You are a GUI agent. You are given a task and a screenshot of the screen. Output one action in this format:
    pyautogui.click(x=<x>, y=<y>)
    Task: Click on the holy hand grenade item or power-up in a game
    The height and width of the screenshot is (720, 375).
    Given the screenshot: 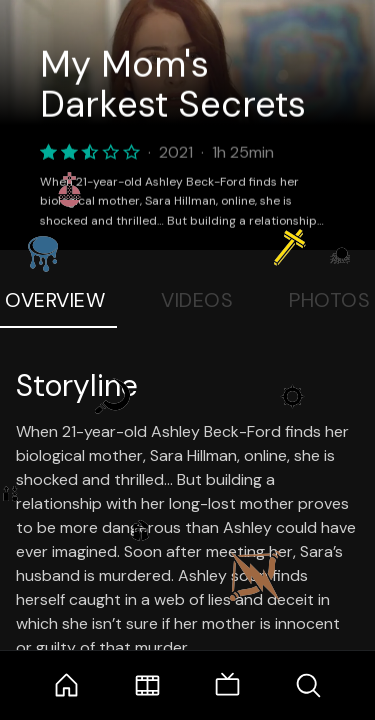 What is the action you would take?
    pyautogui.click(x=69, y=189)
    